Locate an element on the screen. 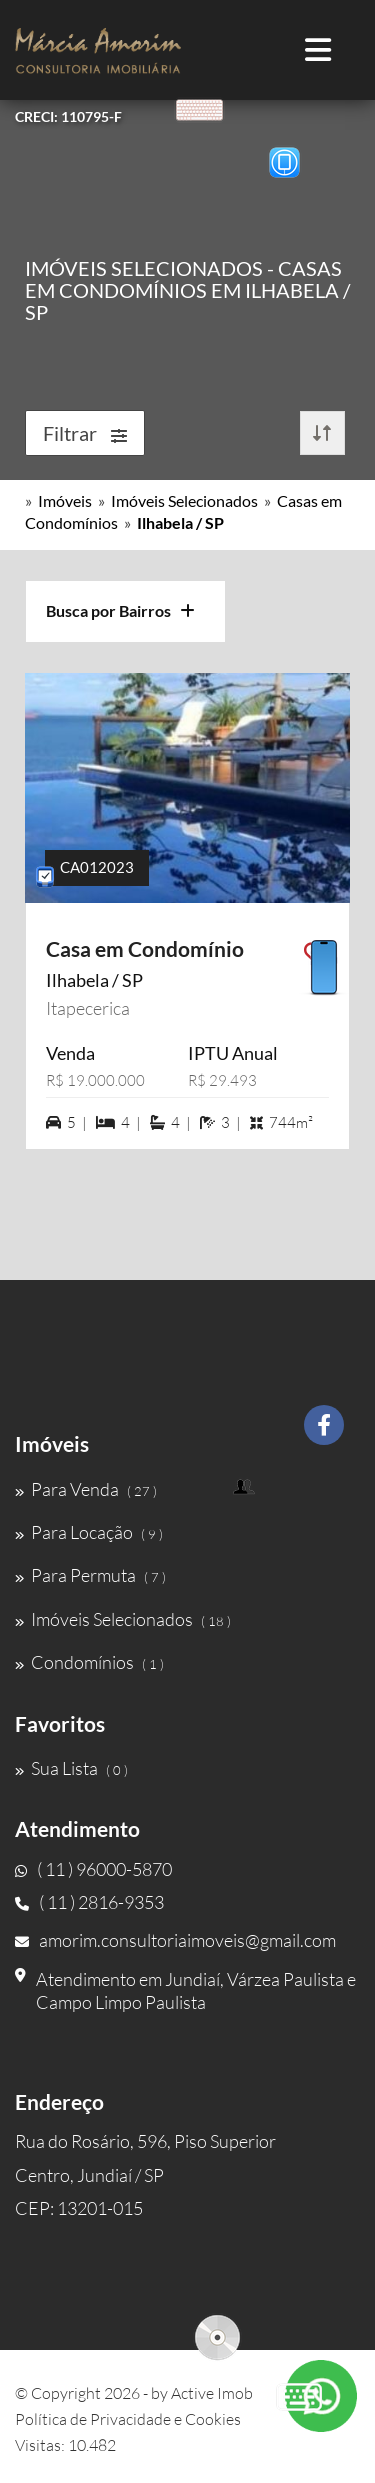 The image size is (375, 2483). preview files or documents quickly is located at coordinates (284, 162).